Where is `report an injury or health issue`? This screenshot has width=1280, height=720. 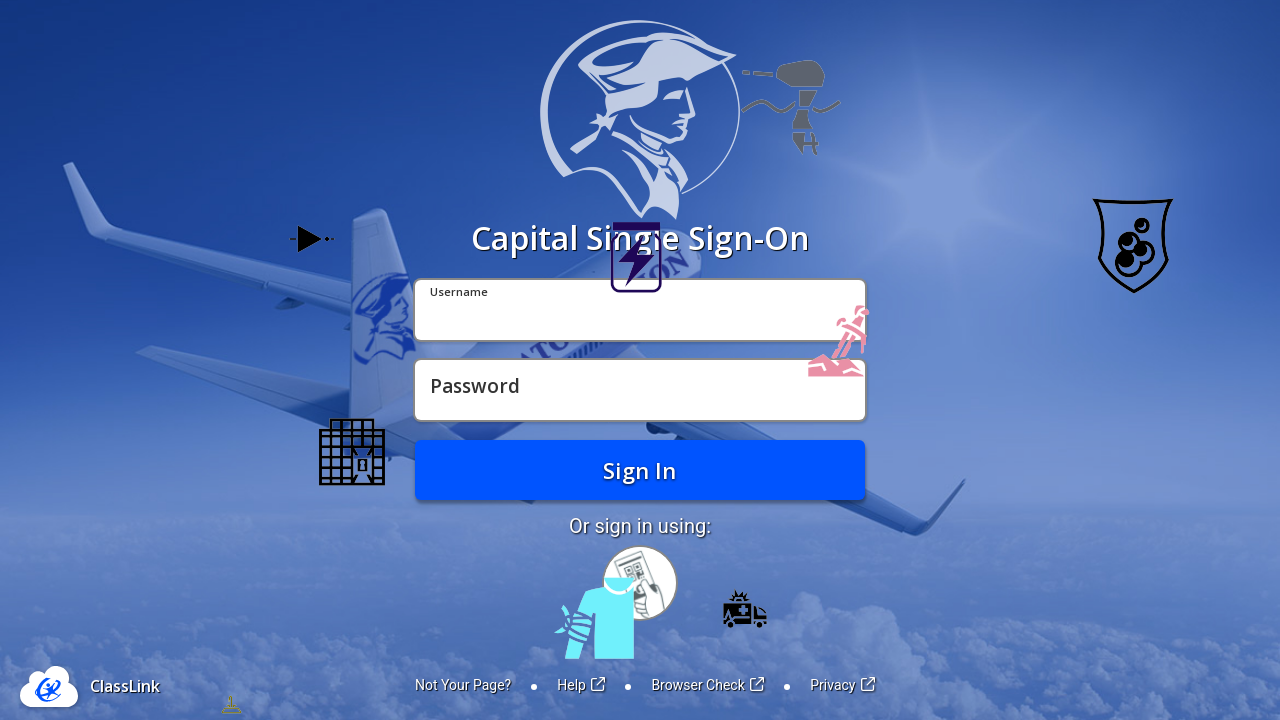
report an injury or health issue is located at coordinates (593, 618).